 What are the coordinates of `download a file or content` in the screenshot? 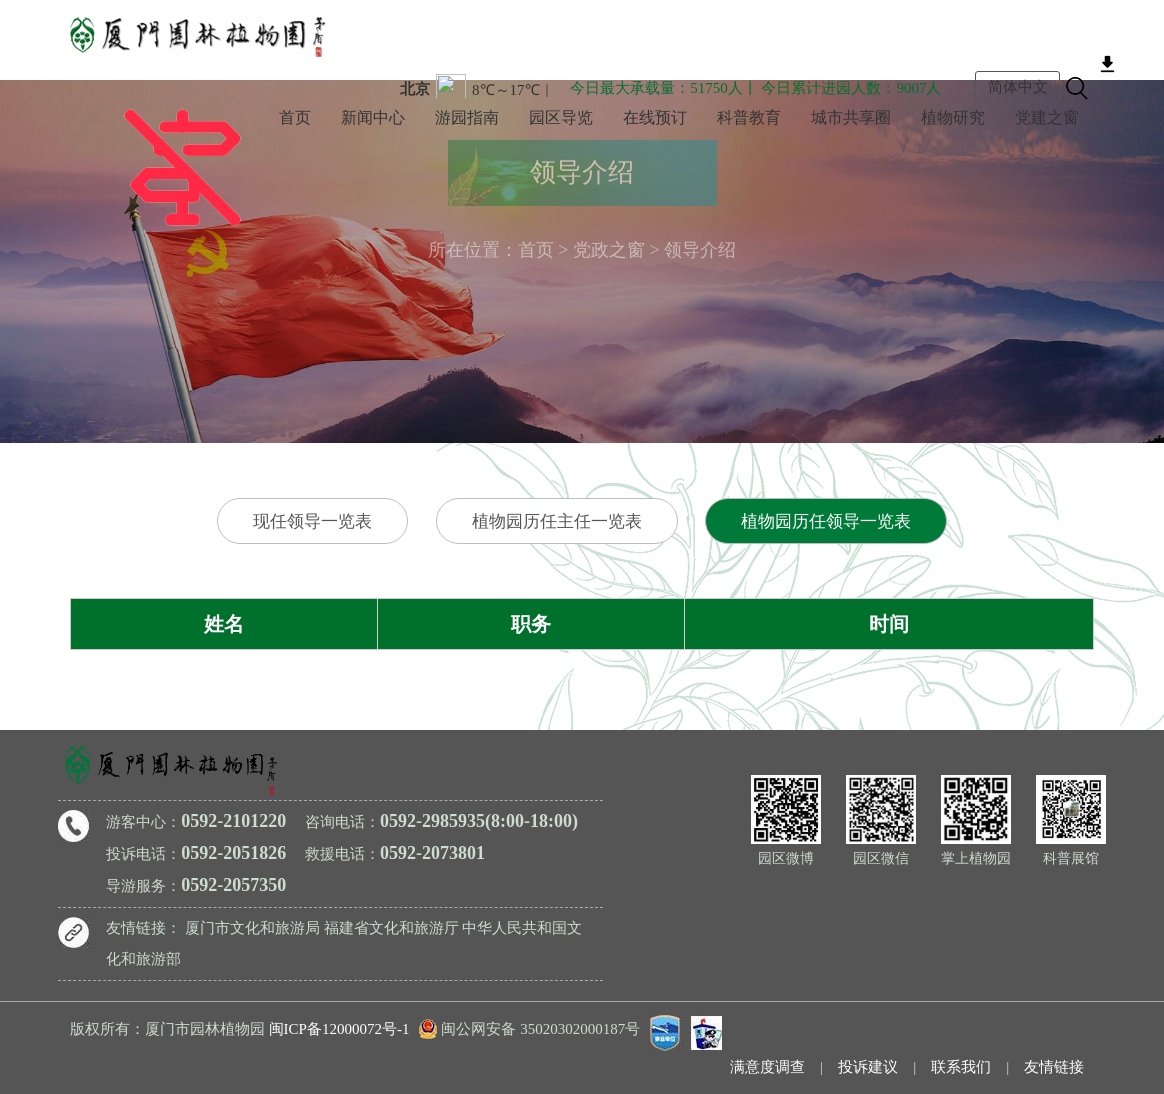 It's located at (1107, 64).